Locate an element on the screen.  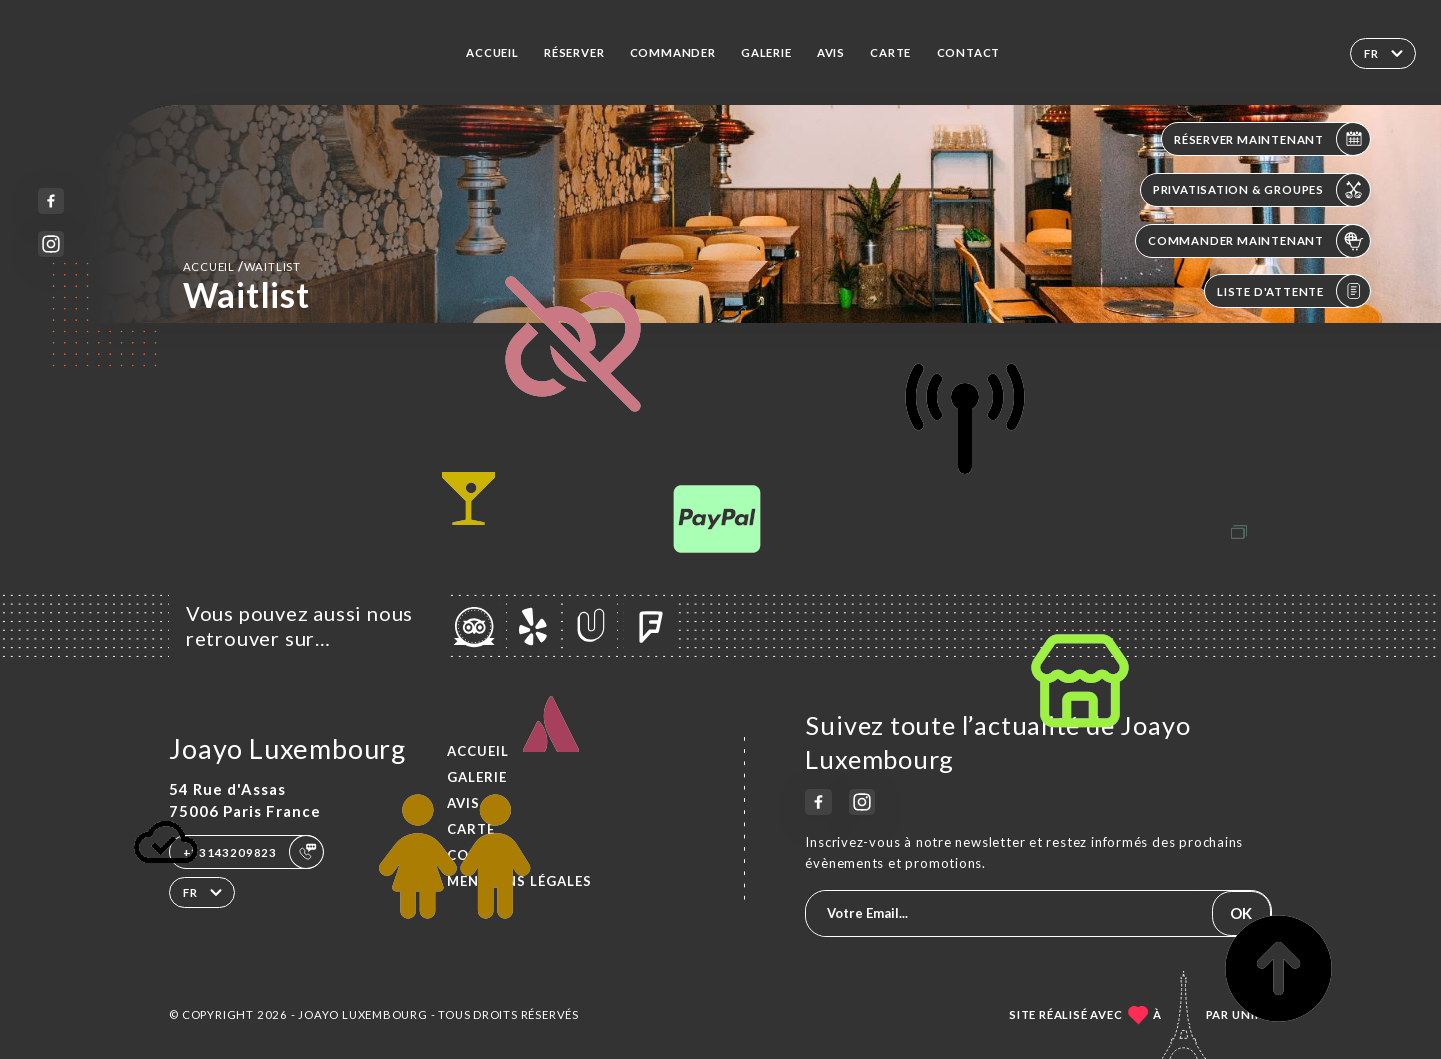
file successfully uploaded to cloud is located at coordinates (166, 842).